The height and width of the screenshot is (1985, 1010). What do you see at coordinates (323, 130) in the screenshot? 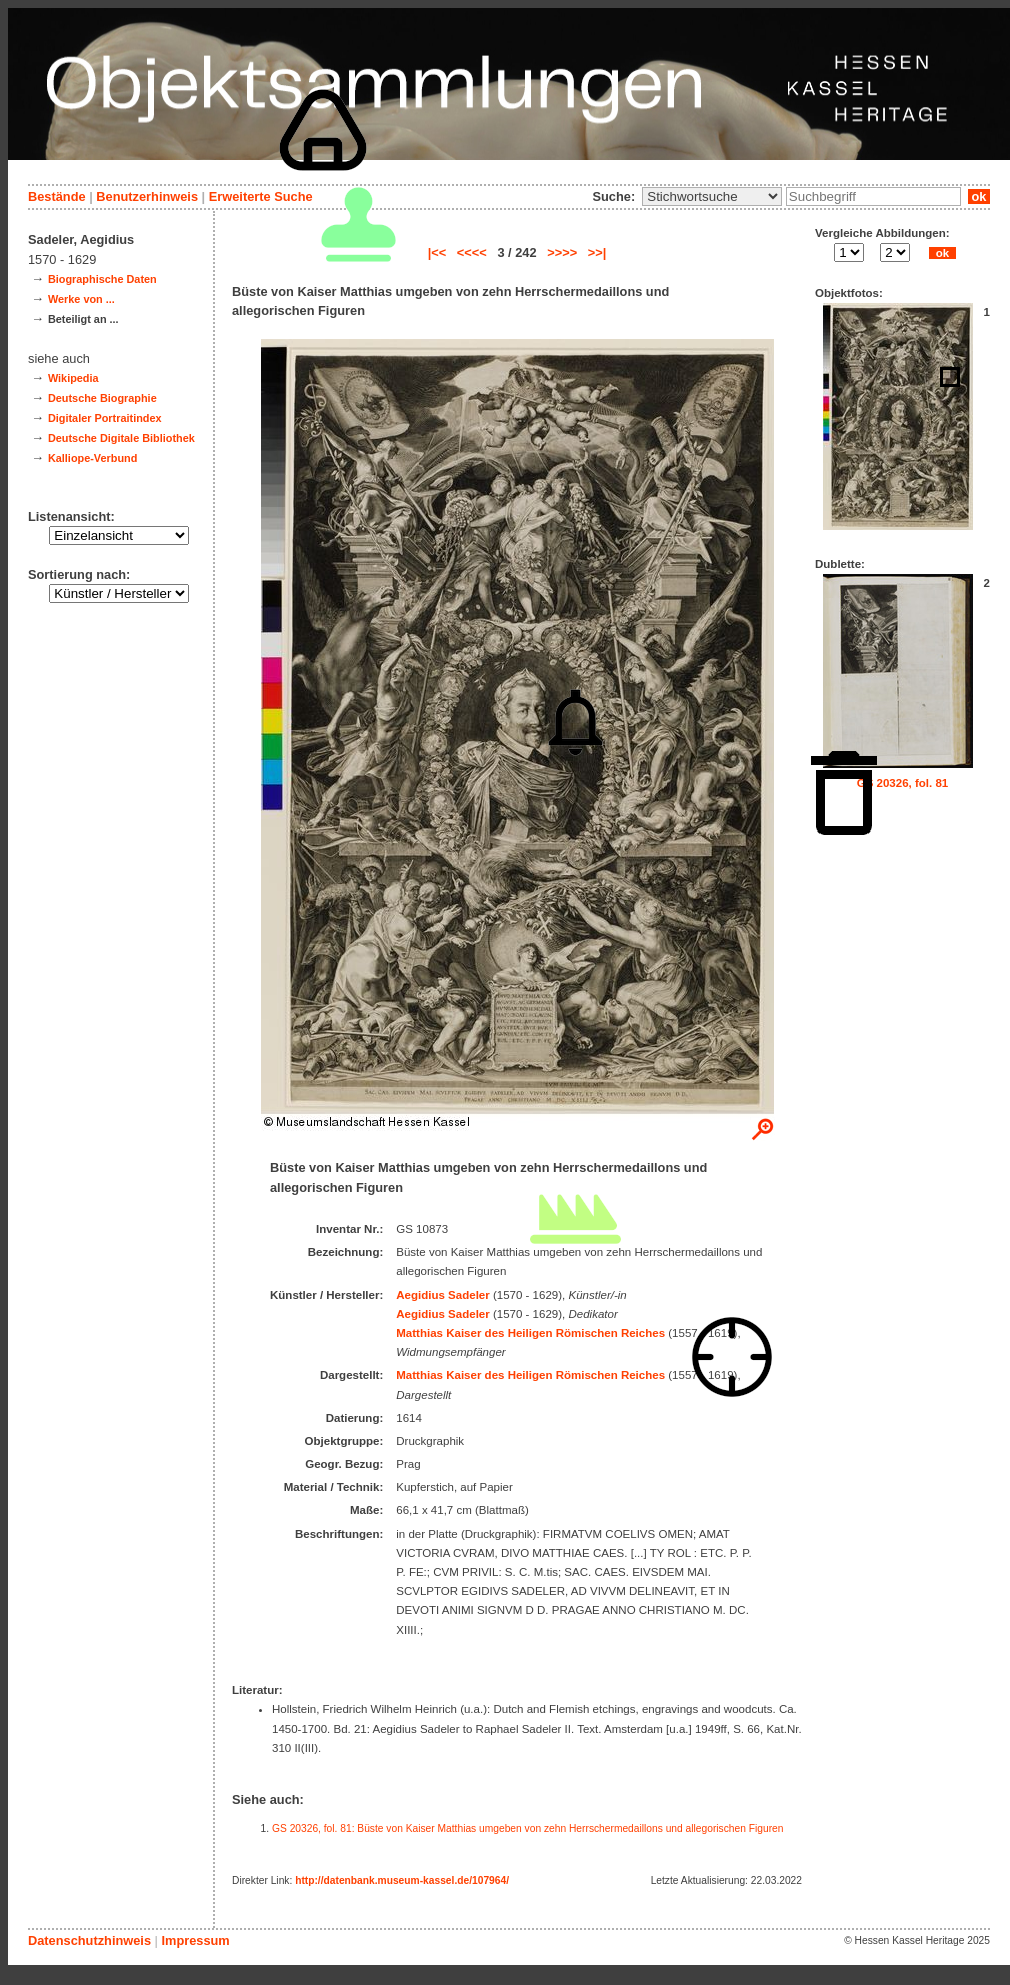
I see `access food or restaurant options` at bounding box center [323, 130].